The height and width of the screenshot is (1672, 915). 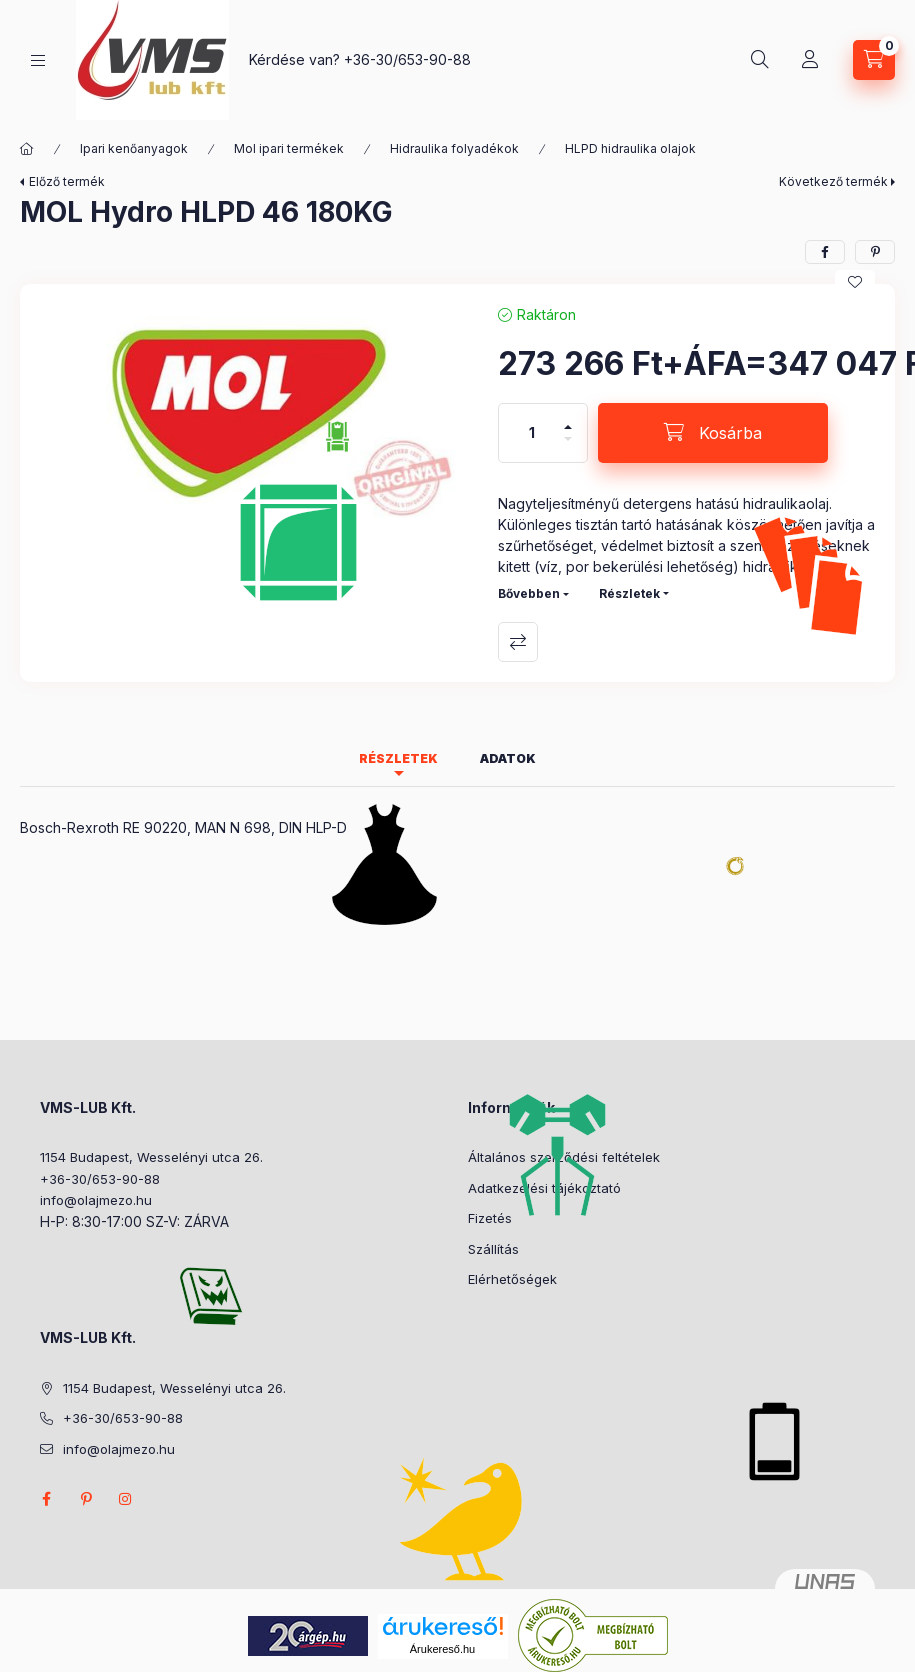 I want to click on deploy nano-bot units, so click(x=557, y=1155).